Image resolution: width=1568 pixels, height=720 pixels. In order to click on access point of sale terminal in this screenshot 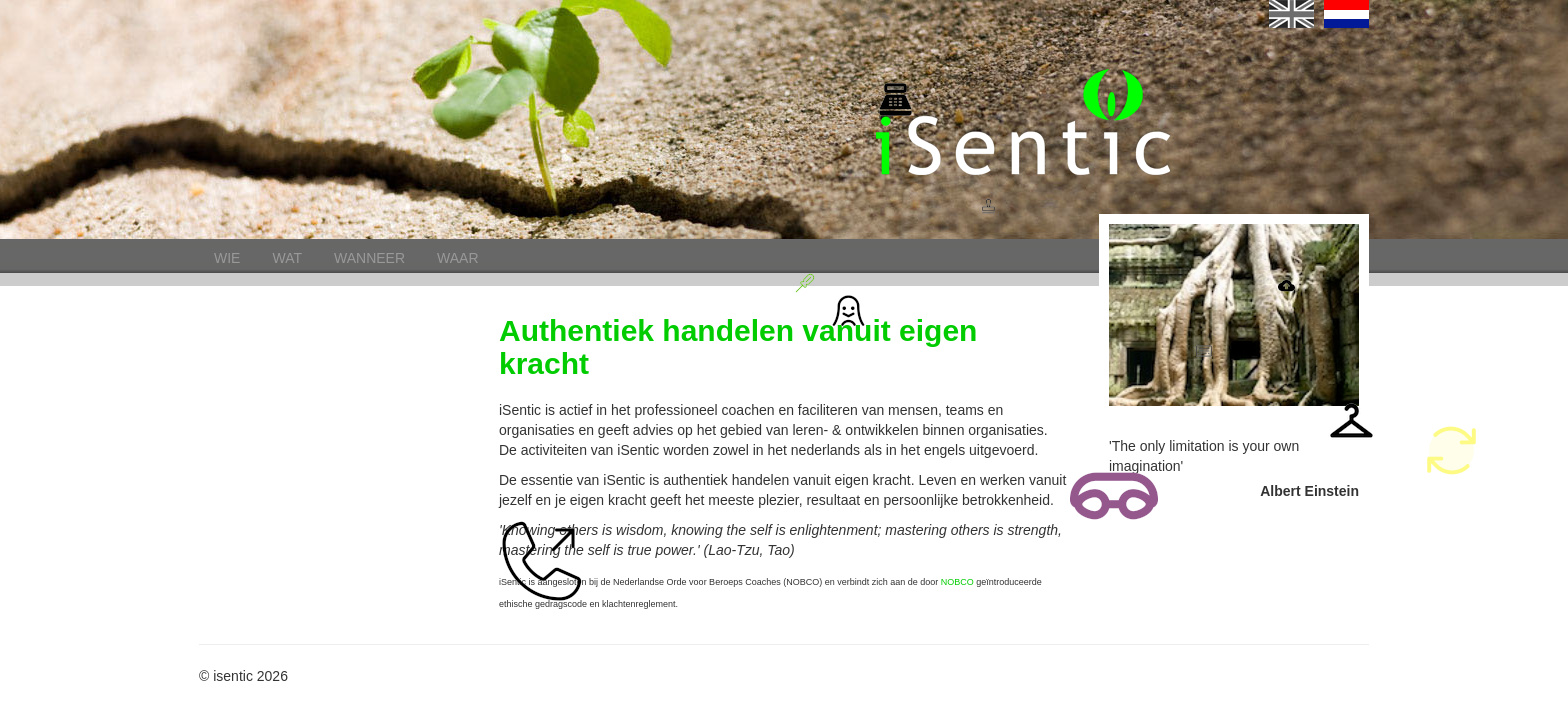, I will do `click(895, 99)`.